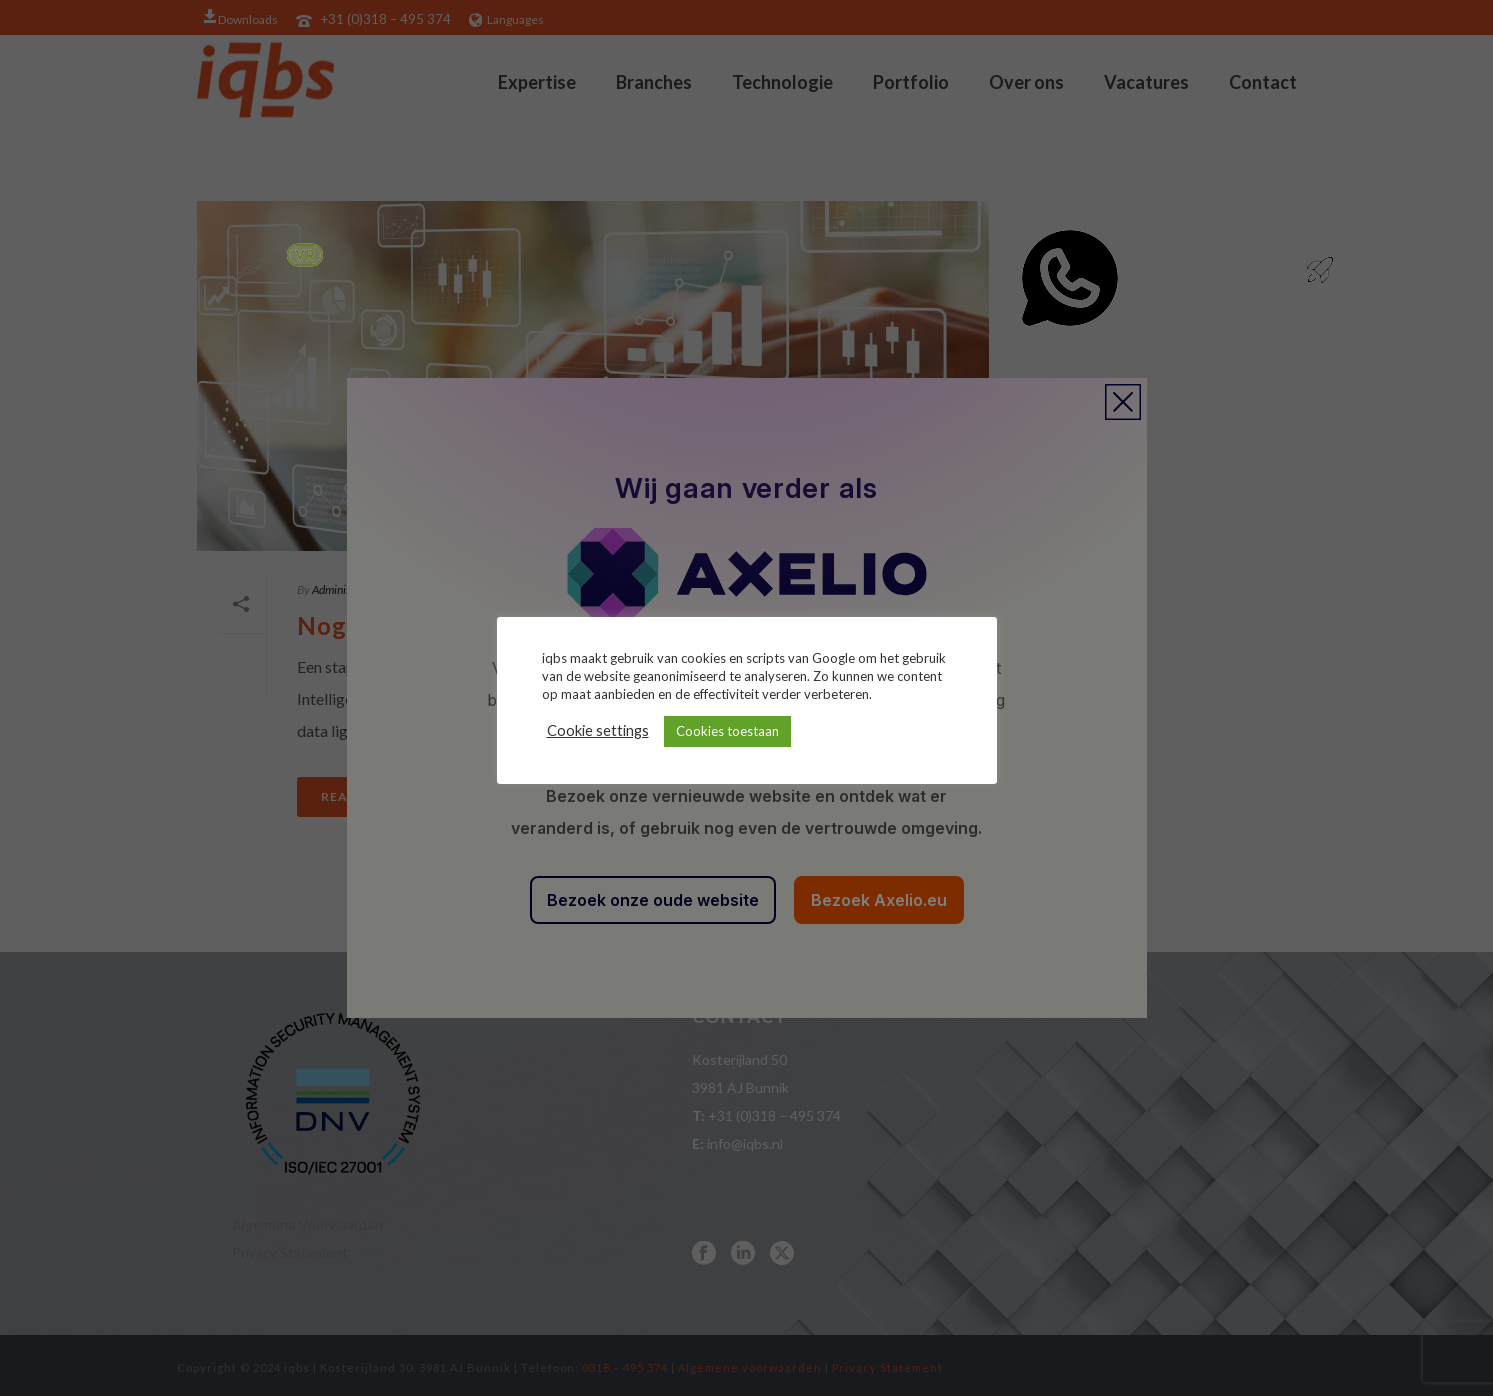 This screenshot has height=1396, width=1493. What do you see at coordinates (1070, 278) in the screenshot?
I see `open WhatsApp messaging app` at bounding box center [1070, 278].